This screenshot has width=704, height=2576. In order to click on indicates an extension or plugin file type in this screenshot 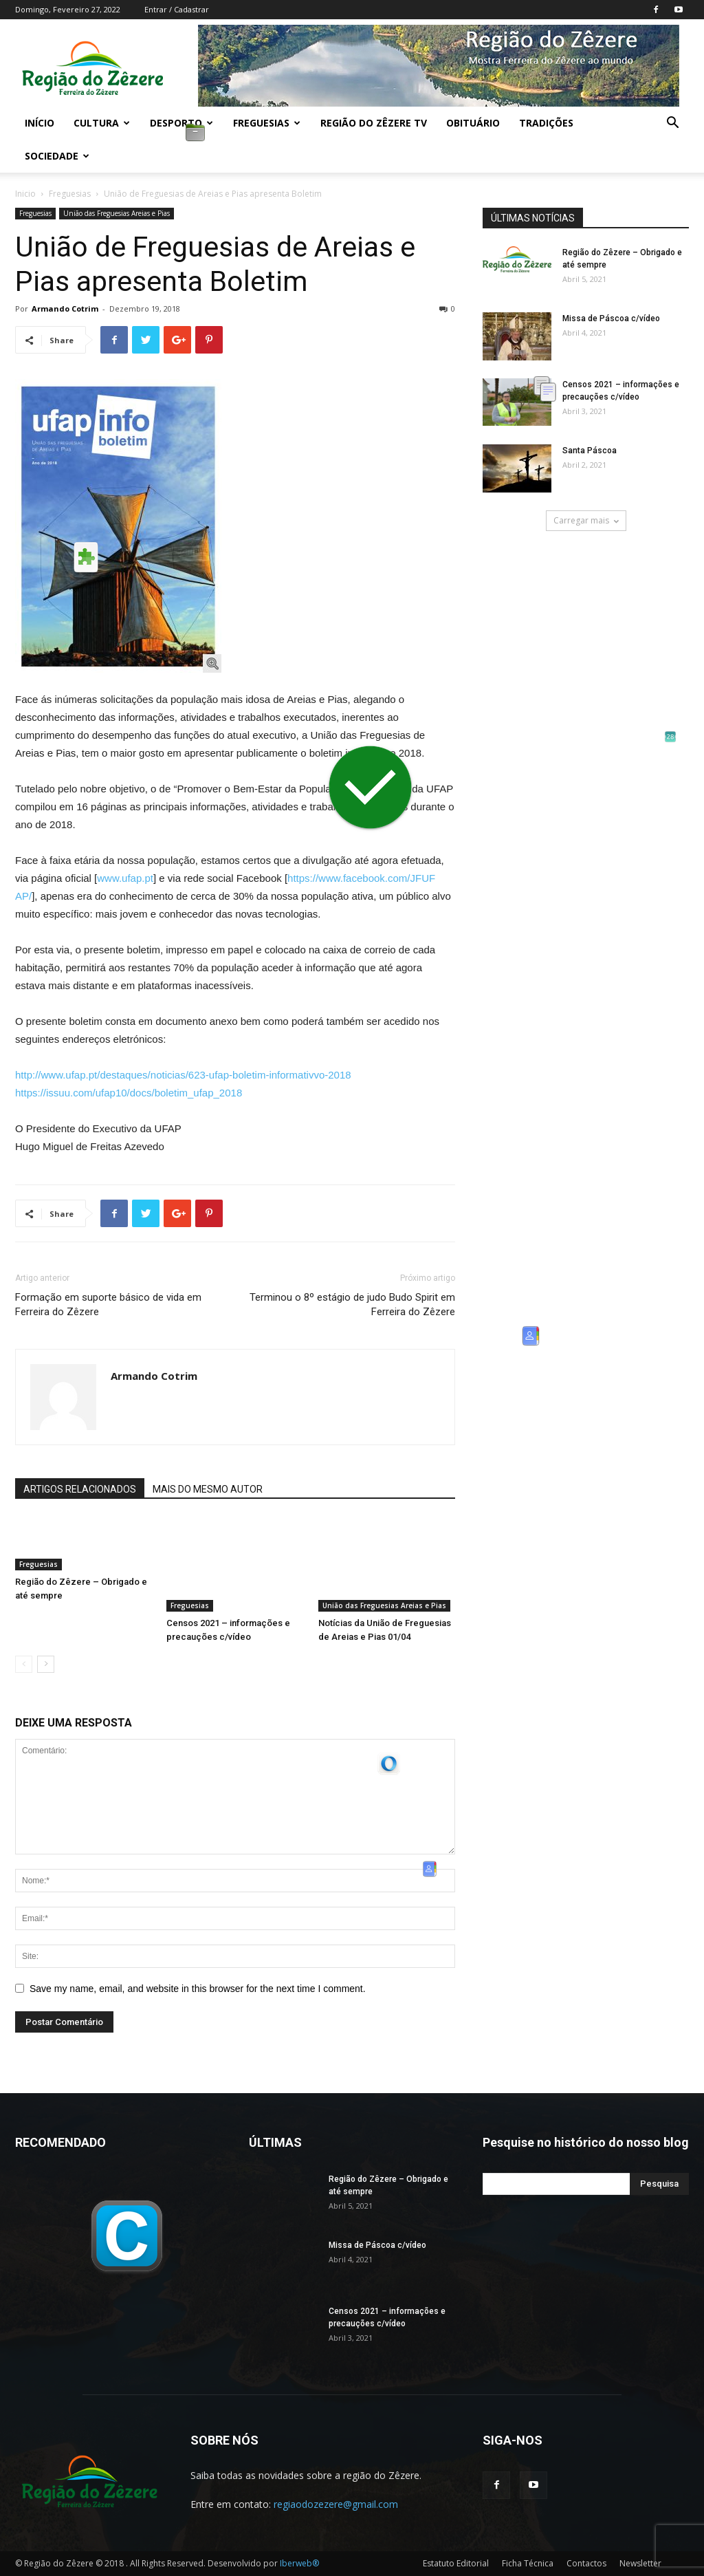, I will do `click(86, 557)`.